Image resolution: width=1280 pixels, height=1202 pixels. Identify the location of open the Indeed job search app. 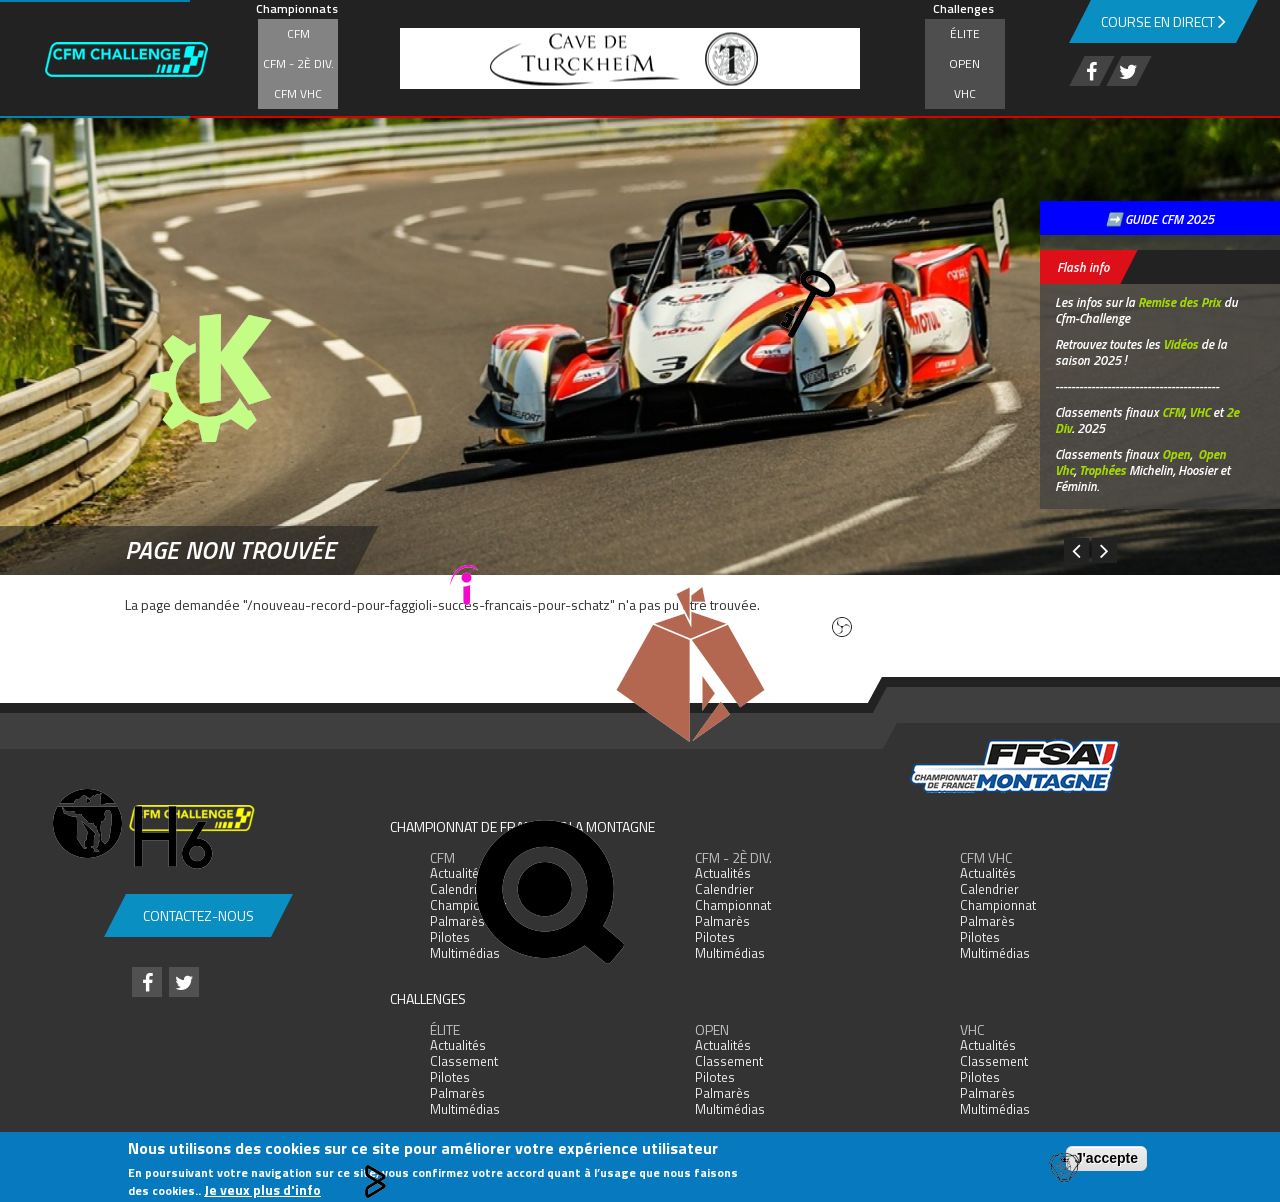
(464, 585).